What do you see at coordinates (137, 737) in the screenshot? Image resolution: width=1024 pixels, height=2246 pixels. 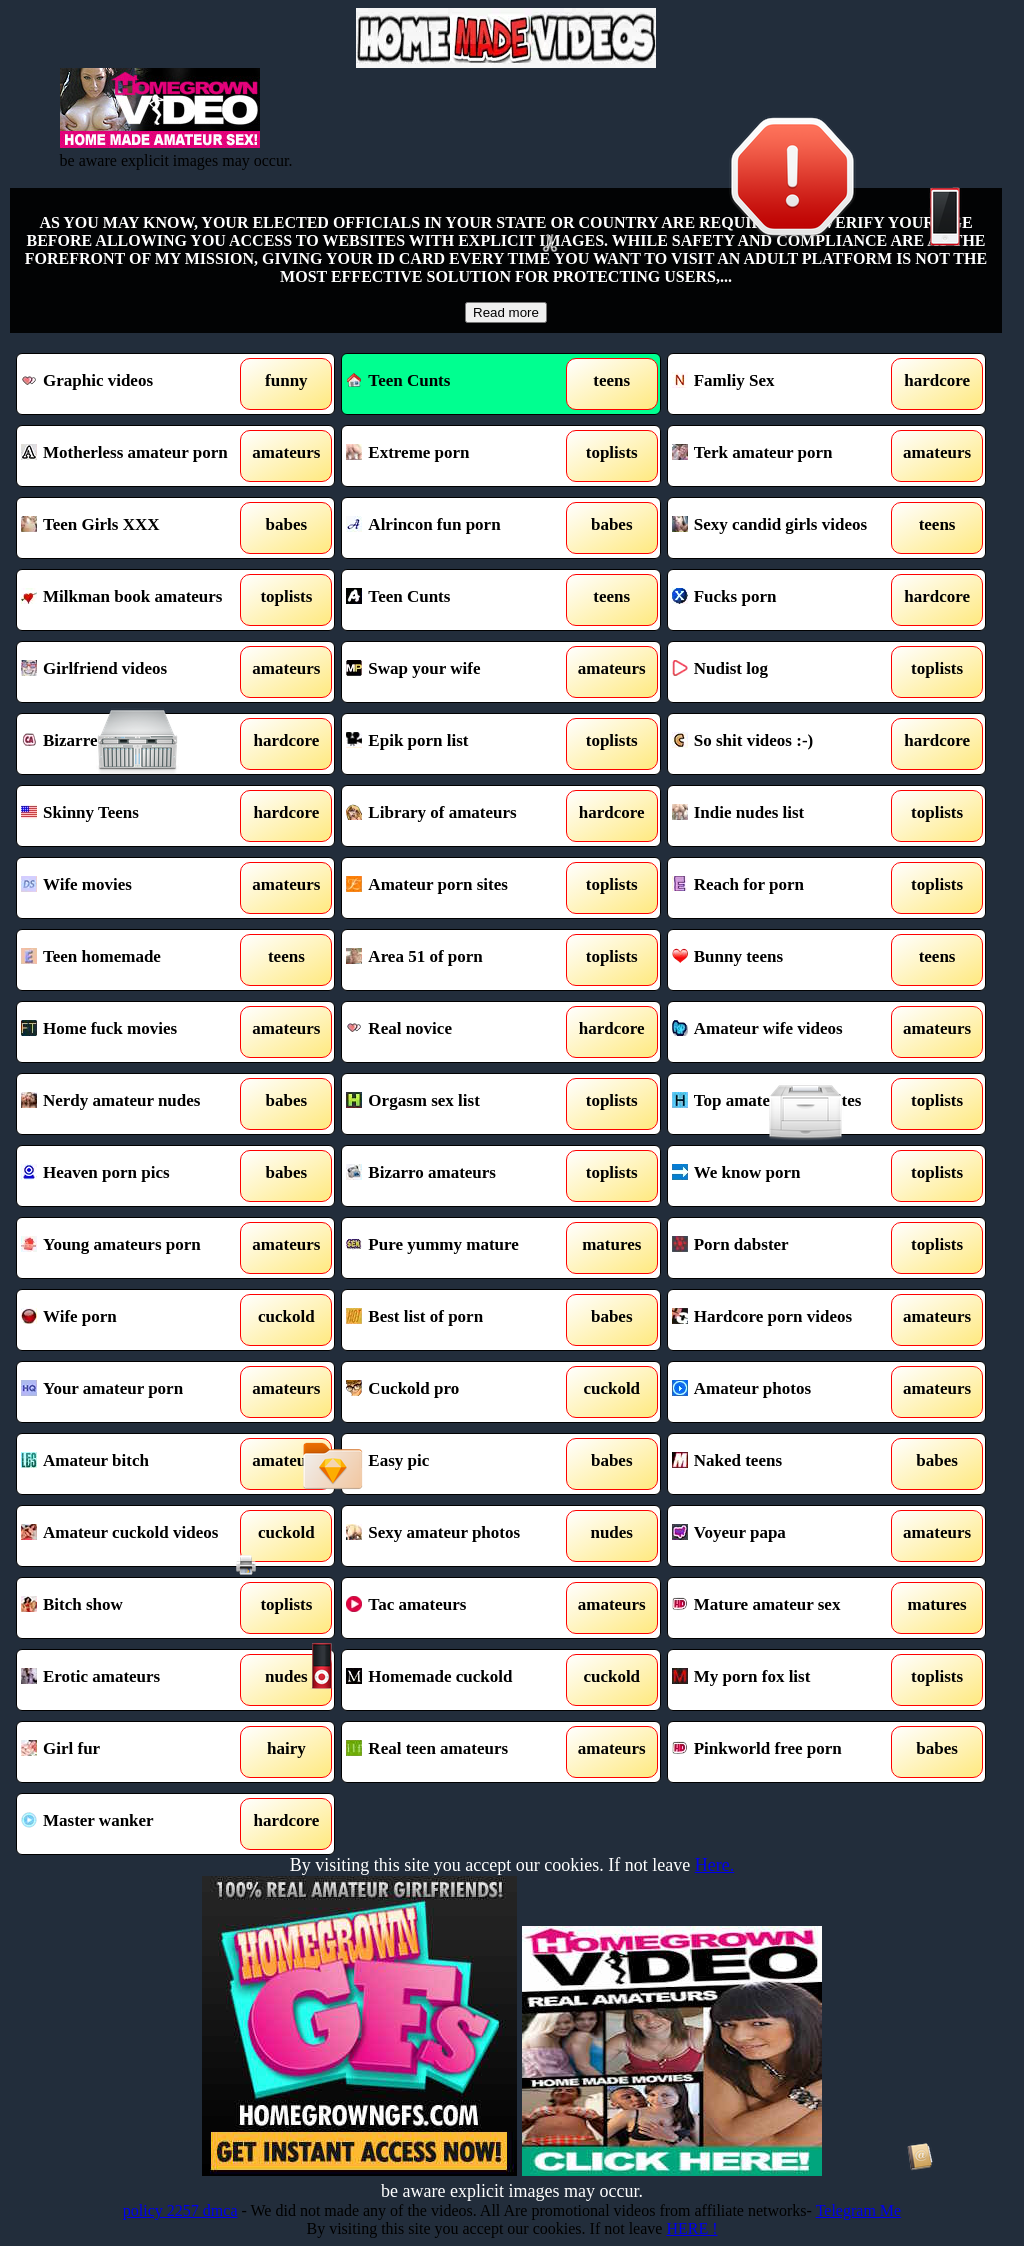 I see `indicates an xserve or rack server in network settings` at bounding box center [137, 737].